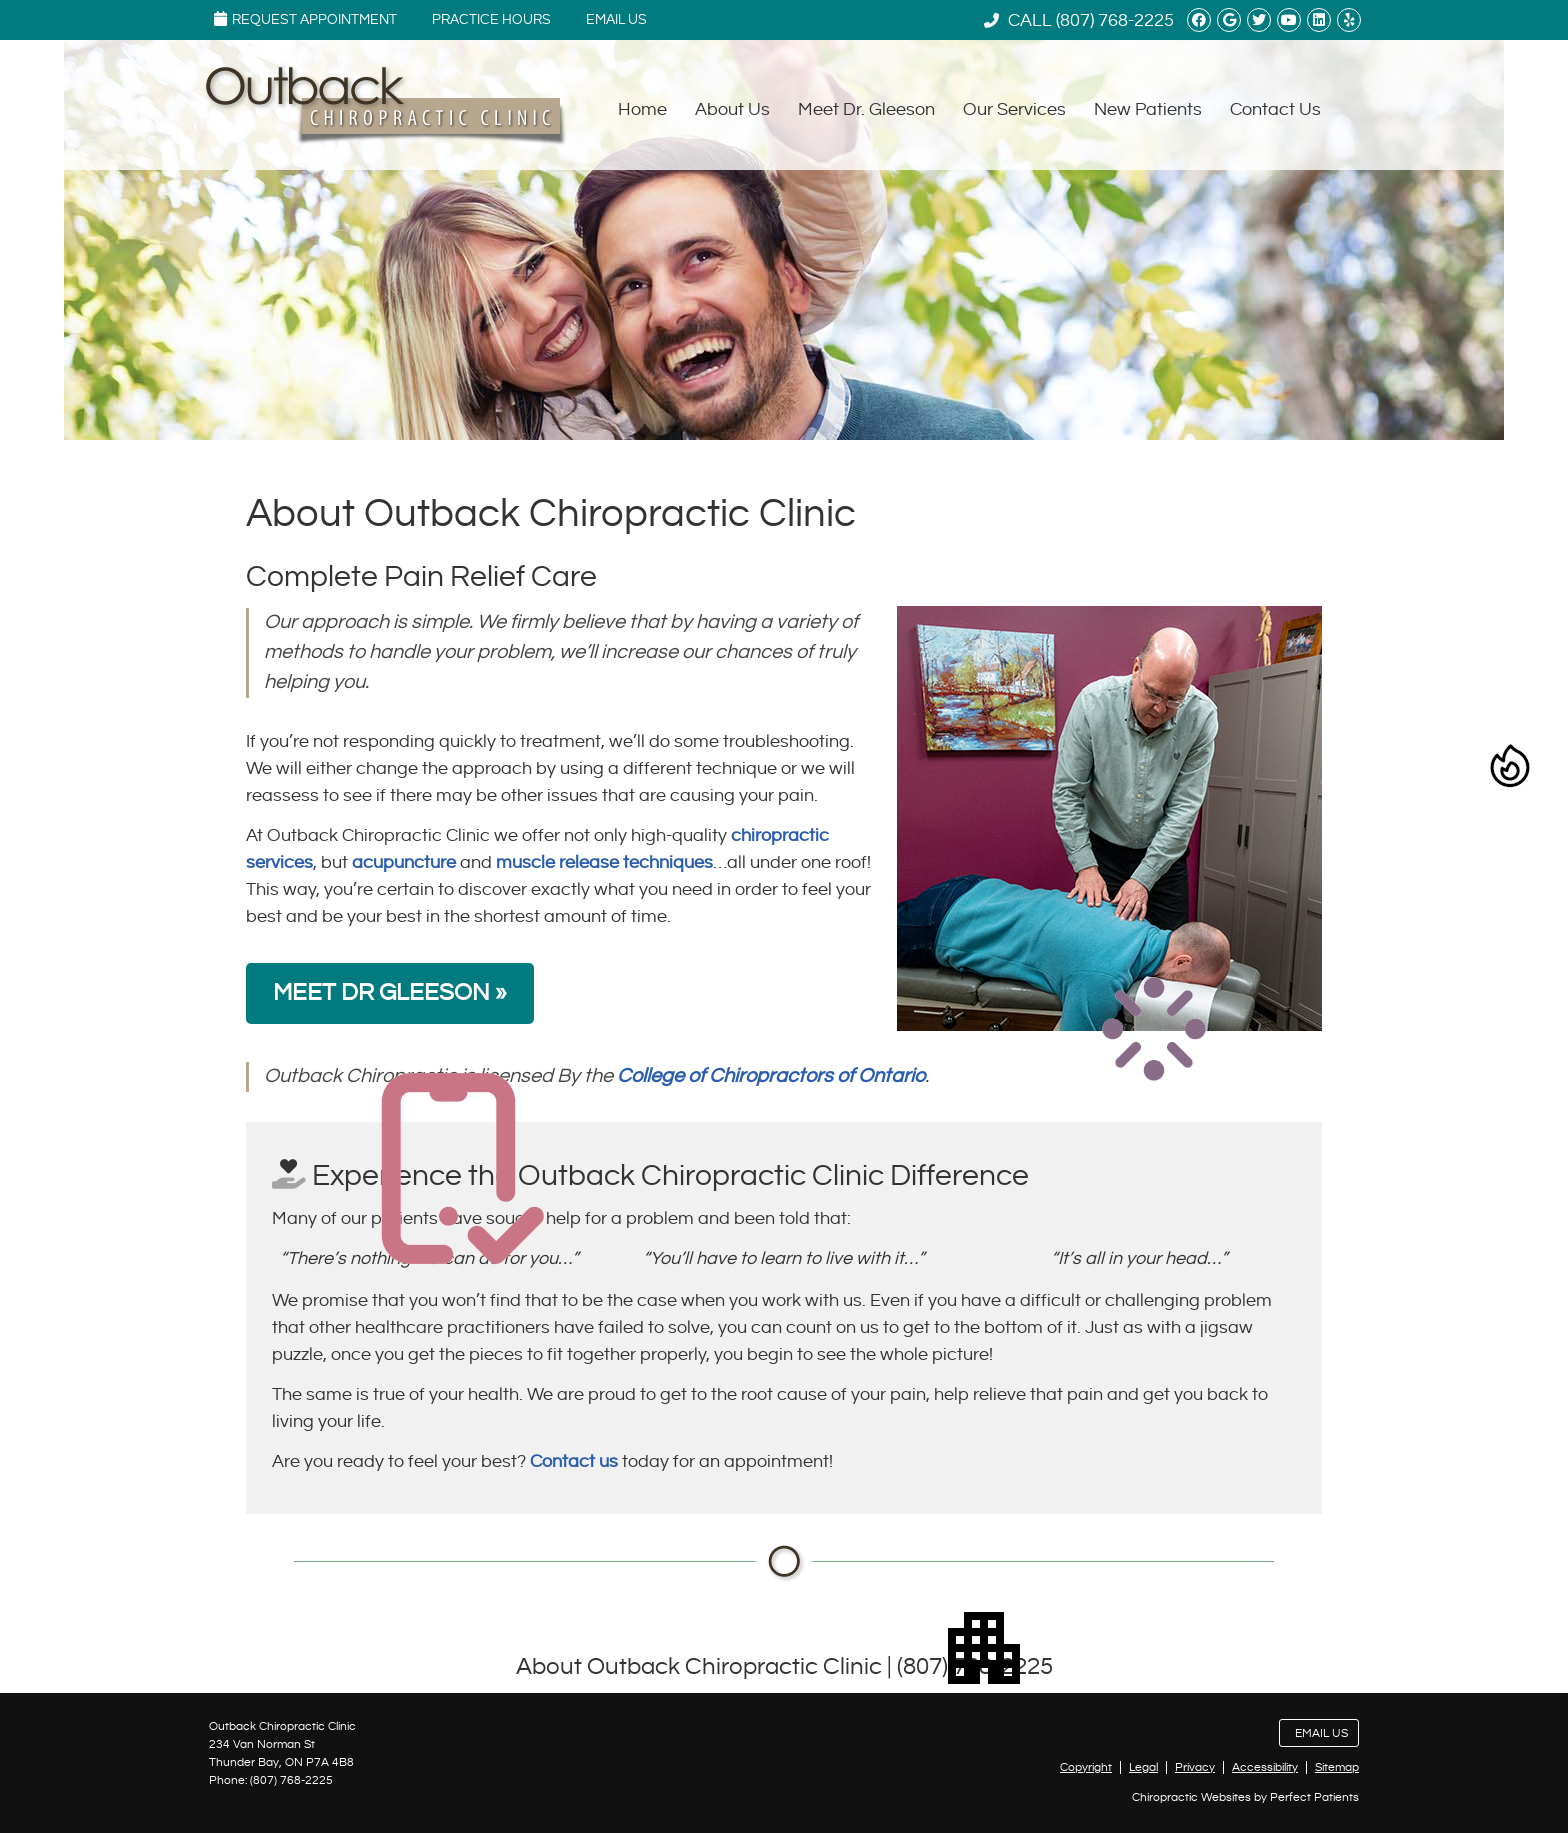 This screenshot has height=1833, width=1568. Describe the element at coordinates (1510, 766) in the screenshot. I see `indicates trending or popular content` at that location.